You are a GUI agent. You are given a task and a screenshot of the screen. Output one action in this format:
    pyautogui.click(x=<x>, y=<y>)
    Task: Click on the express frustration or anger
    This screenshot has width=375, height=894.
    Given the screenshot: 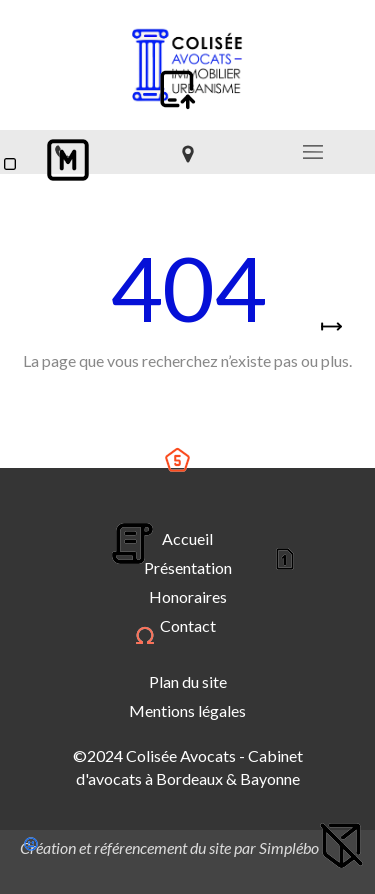 What is the action you would take?
    pyautogui.click(x=31, y=844)
    